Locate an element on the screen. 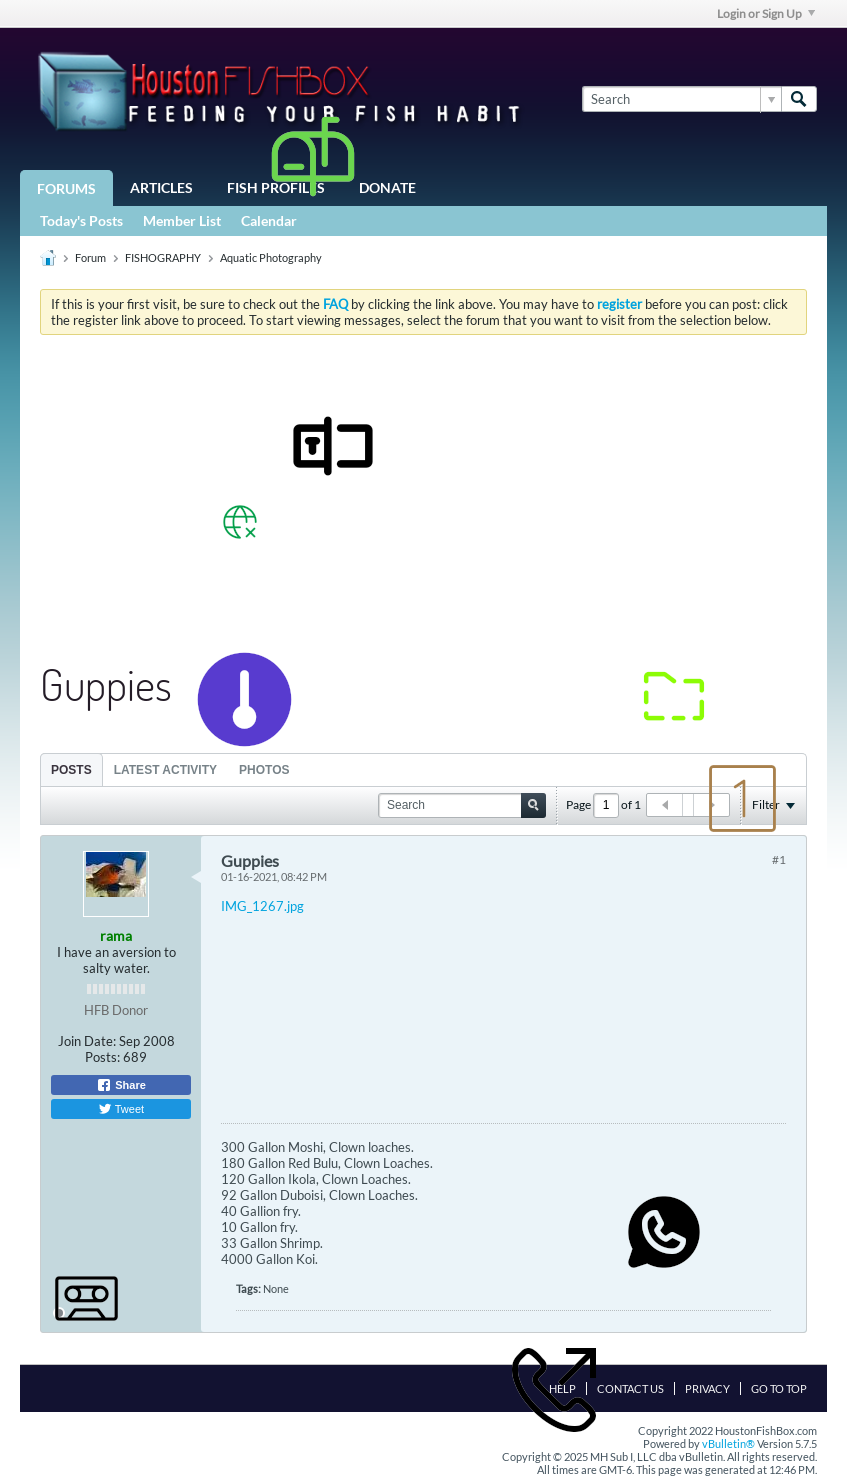  open WhatsApp messaging app is located at coordinates (664, 1232).